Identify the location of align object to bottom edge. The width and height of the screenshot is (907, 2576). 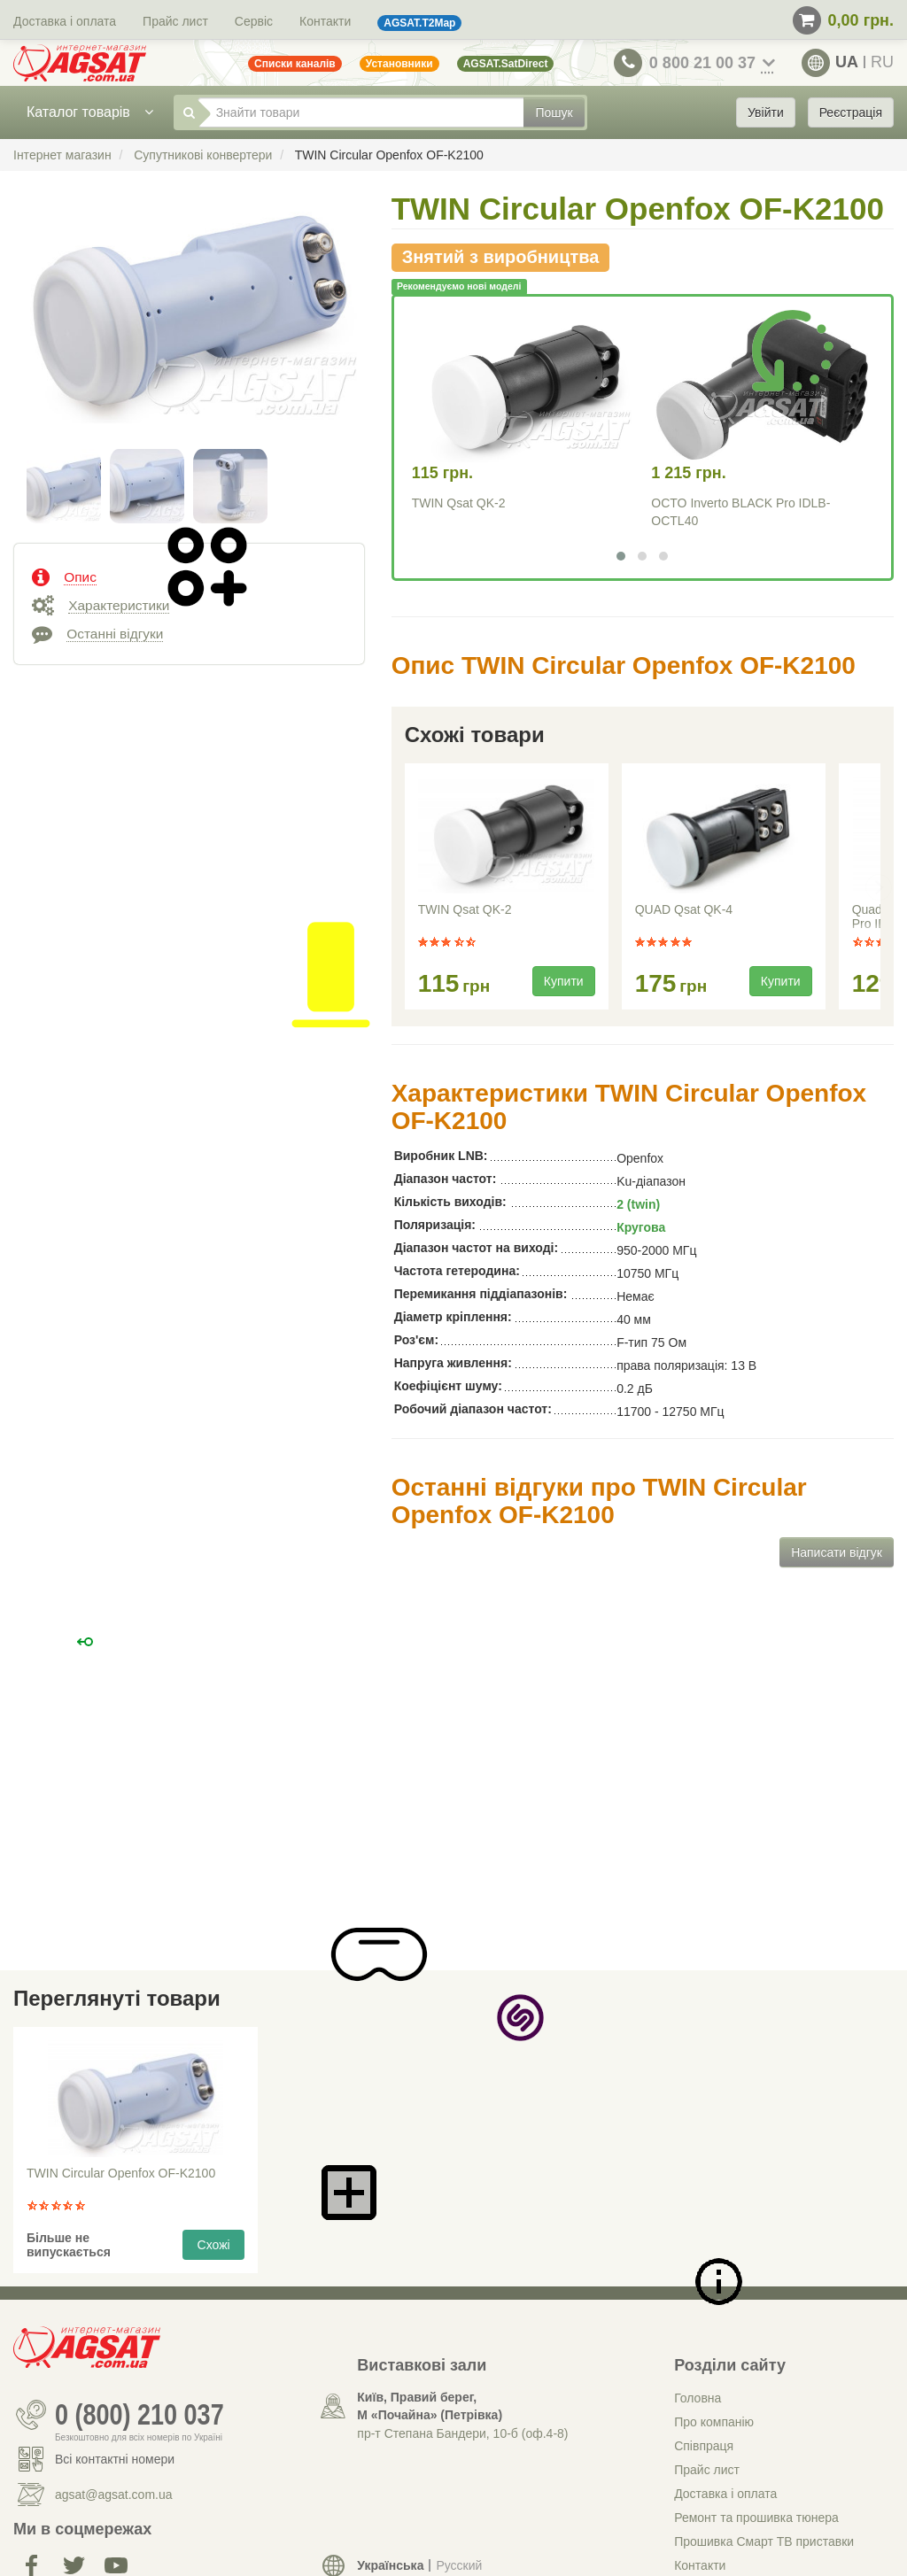
(330, 972).